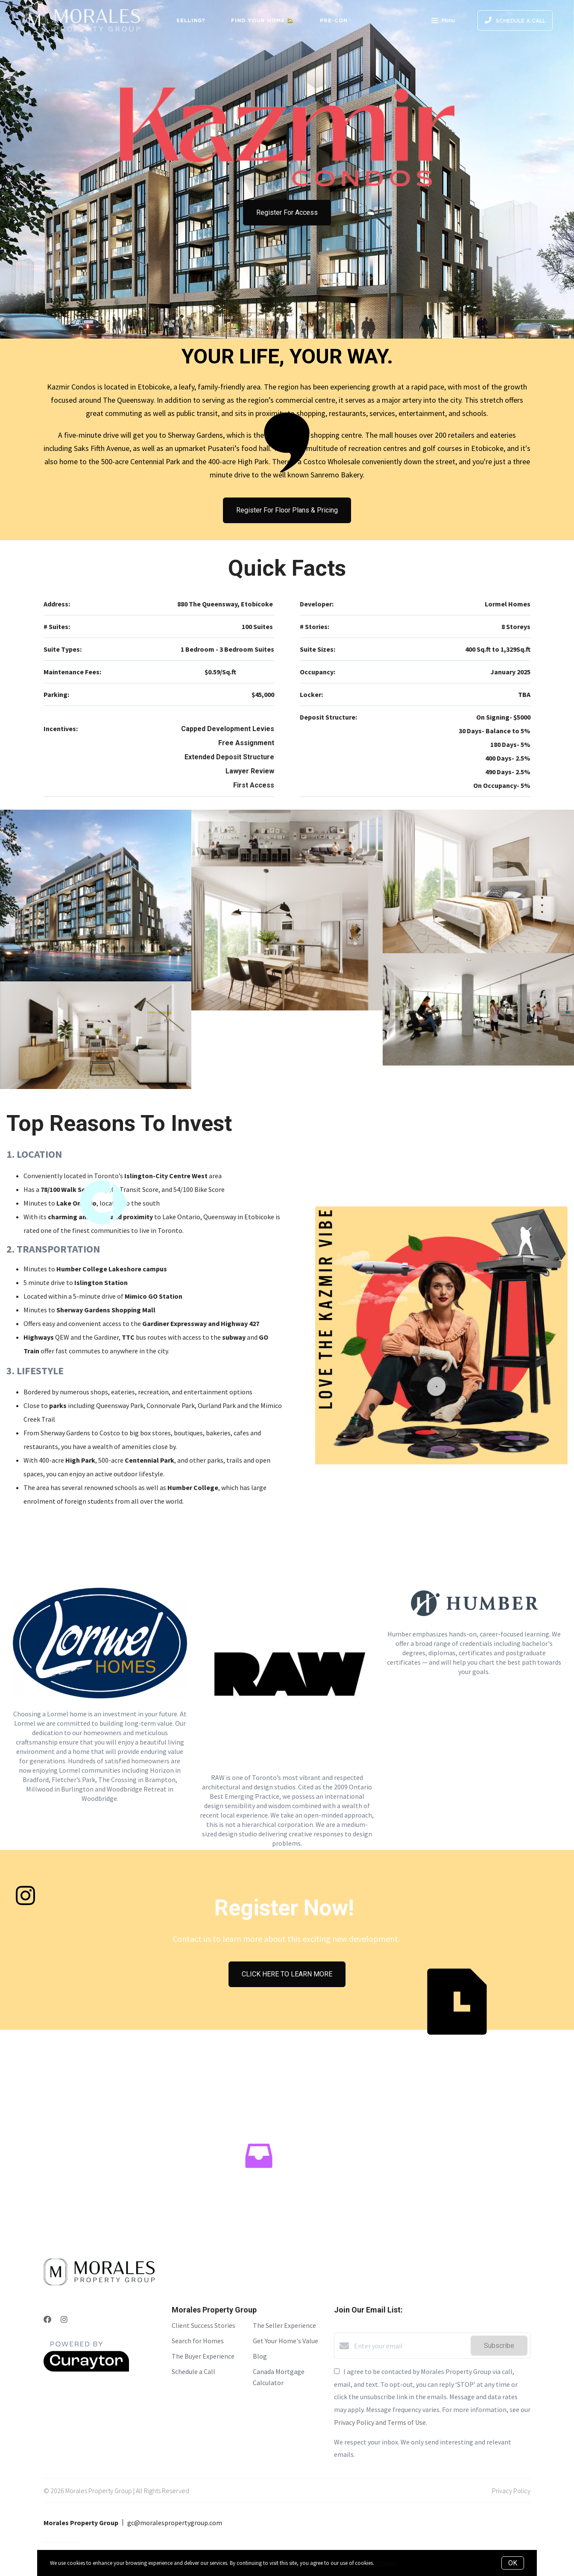 The width and height of the screenshot is (574, 2576). Describe the element at coordinates (259, 2156) in the screenshot. I see `view inbox messages` at that location.